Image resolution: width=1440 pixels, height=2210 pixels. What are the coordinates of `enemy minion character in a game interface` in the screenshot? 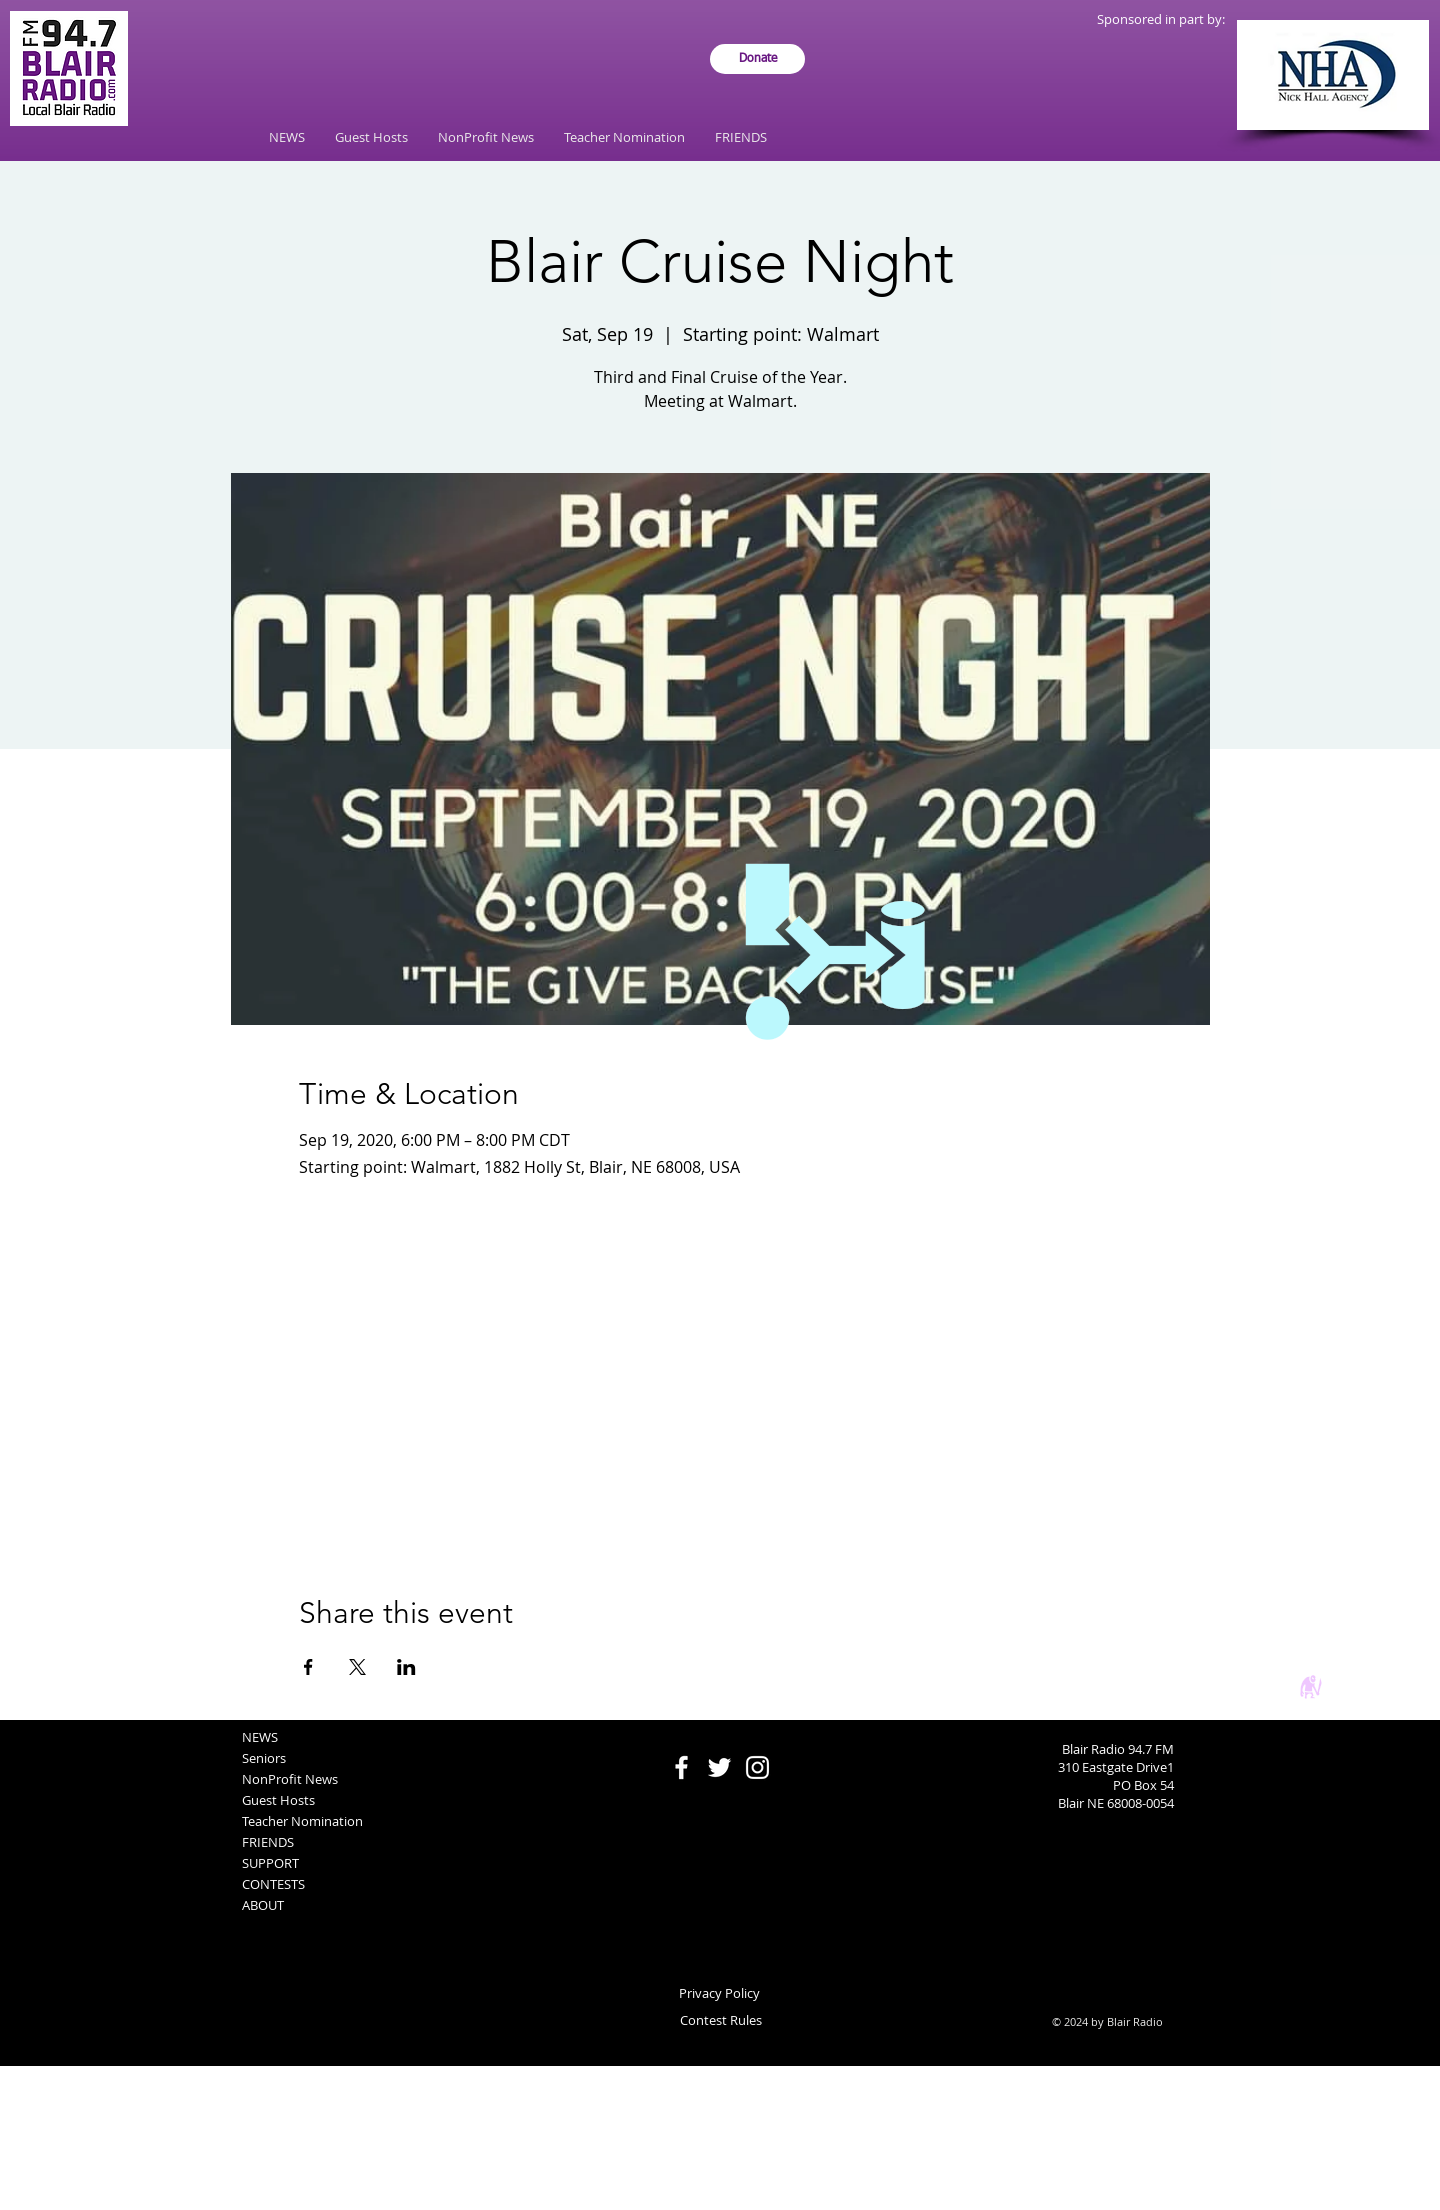 It's located at (1311, 1687).